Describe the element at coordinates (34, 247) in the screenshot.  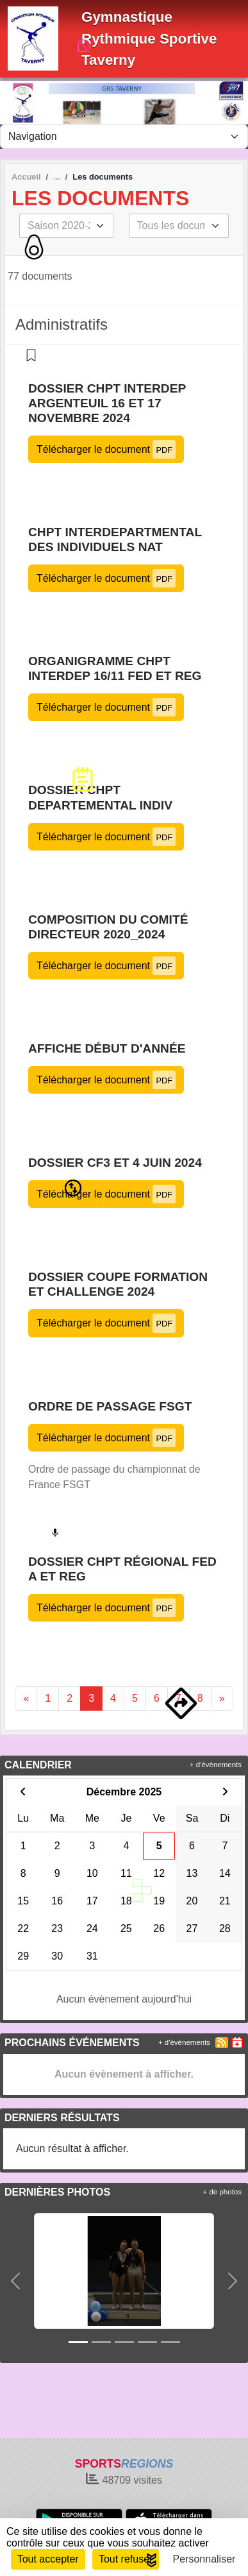
I see `indicates healthy or vegetarian food options` at that location.